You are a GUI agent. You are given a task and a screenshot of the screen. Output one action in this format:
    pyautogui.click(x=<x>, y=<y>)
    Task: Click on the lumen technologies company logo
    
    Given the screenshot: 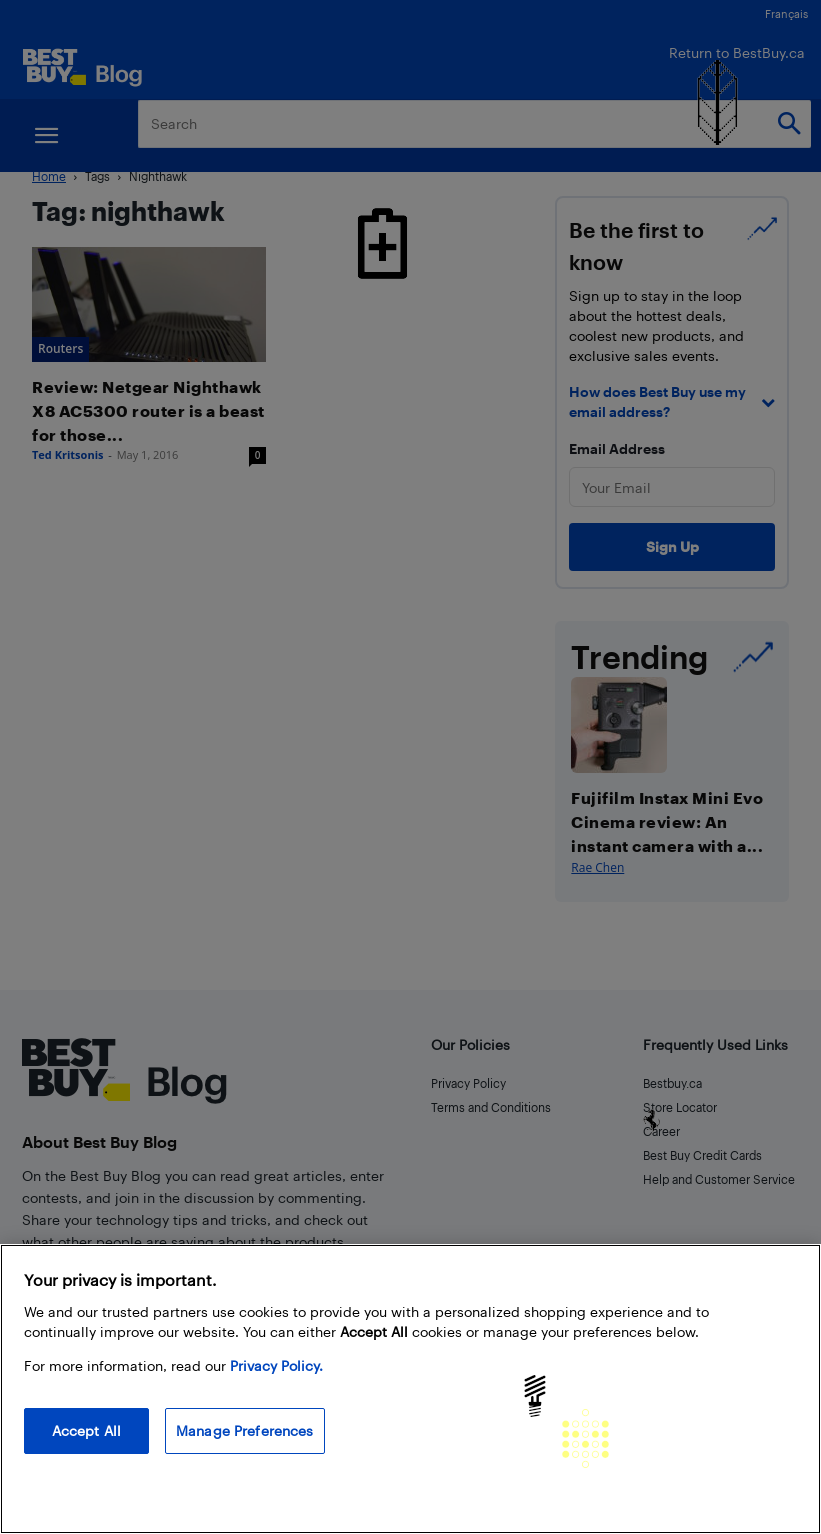 What is the action you would take?
    pyautogui.click(x=535, y=1396)
    